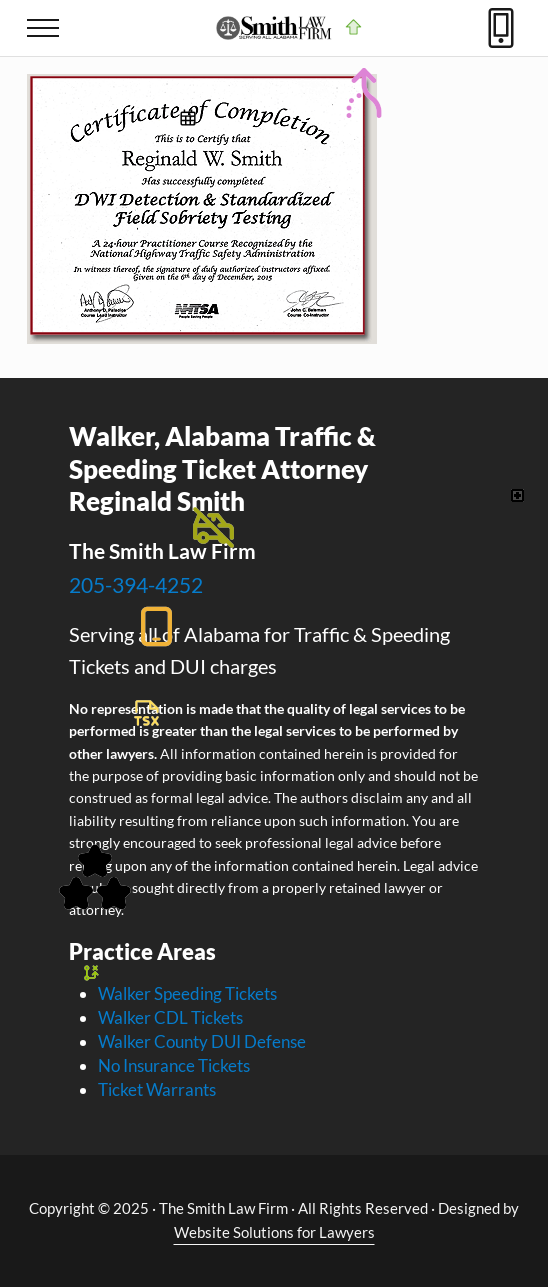  I want to click on upload a file or content, so click(353, 27).